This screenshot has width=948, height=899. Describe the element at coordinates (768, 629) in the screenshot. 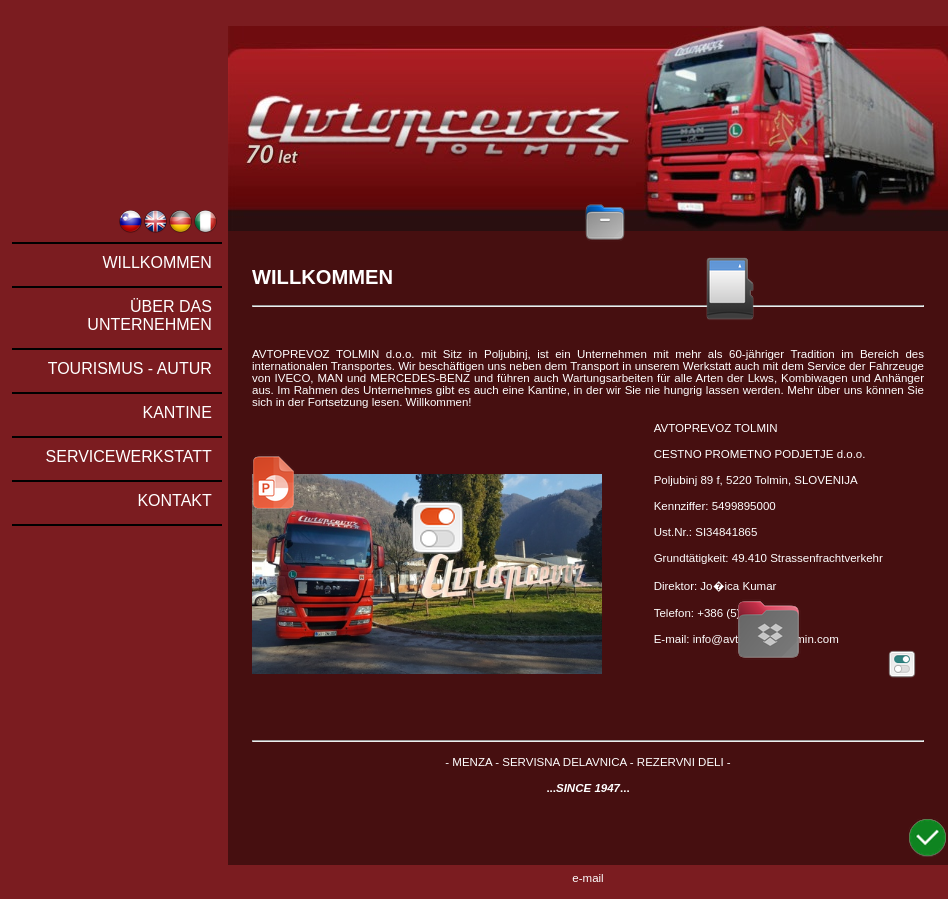

I see `open your dropbox synced folder` at that location.